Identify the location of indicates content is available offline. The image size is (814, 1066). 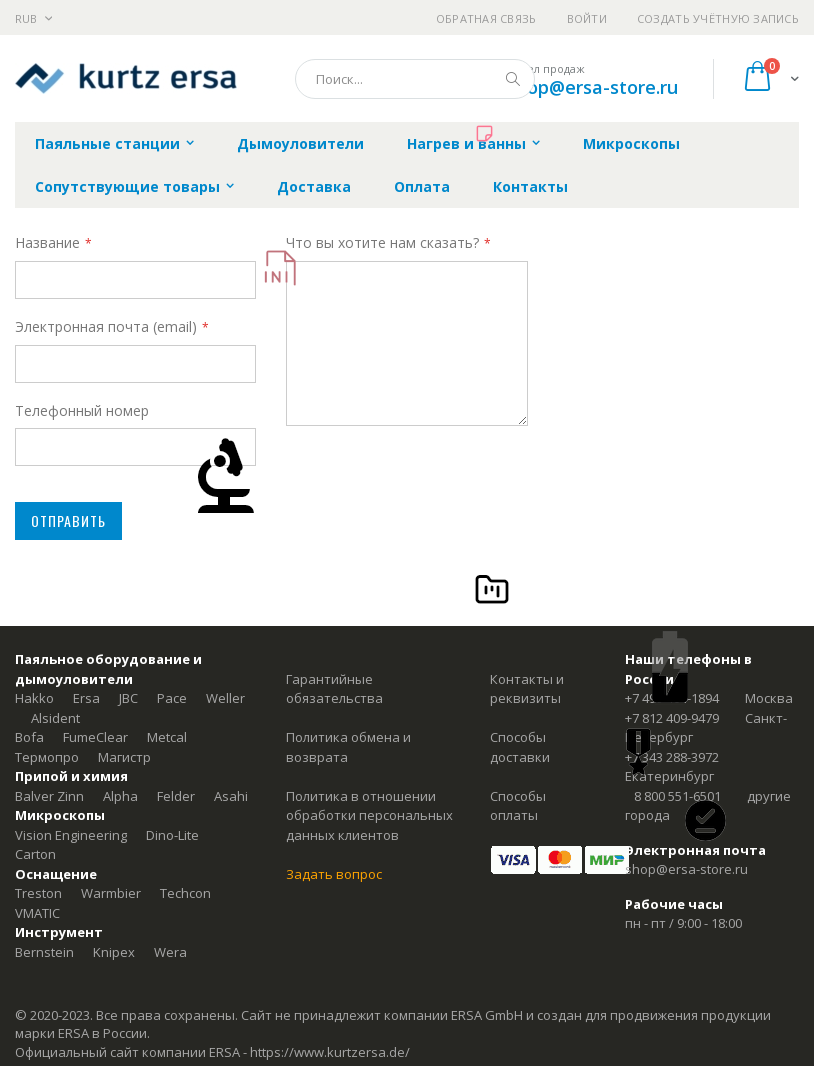
(705, 820).